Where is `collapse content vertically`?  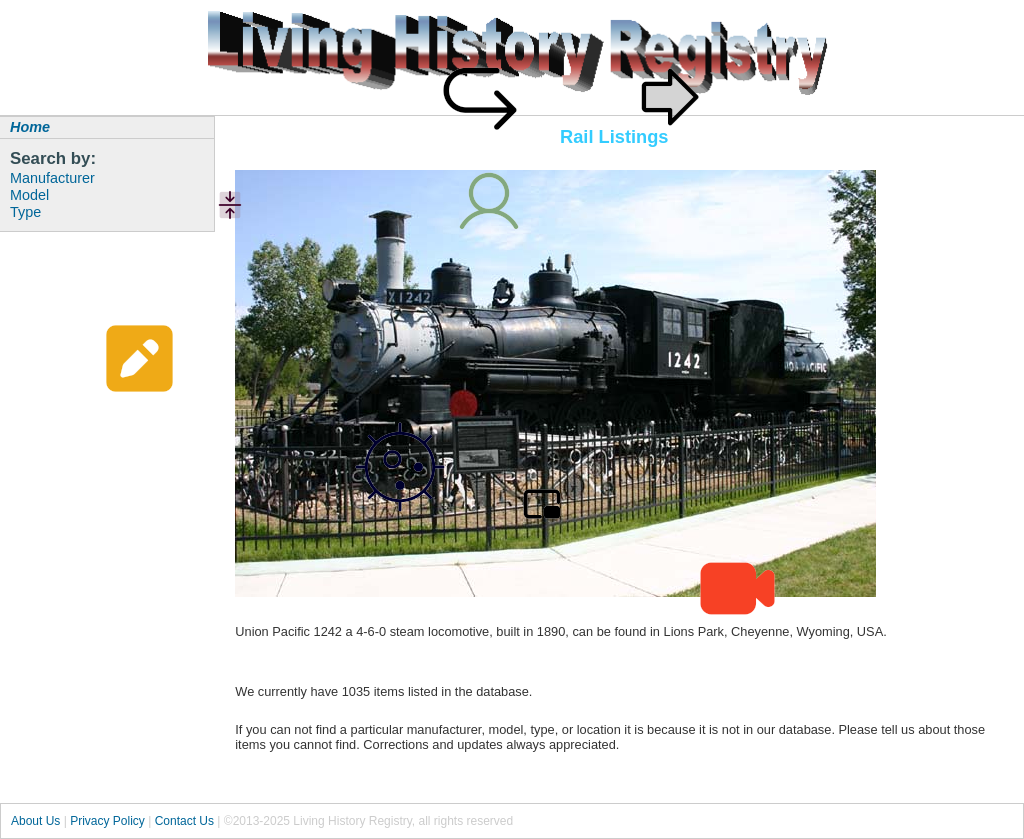
collapse content vertically is located at coordinates (230, 205).